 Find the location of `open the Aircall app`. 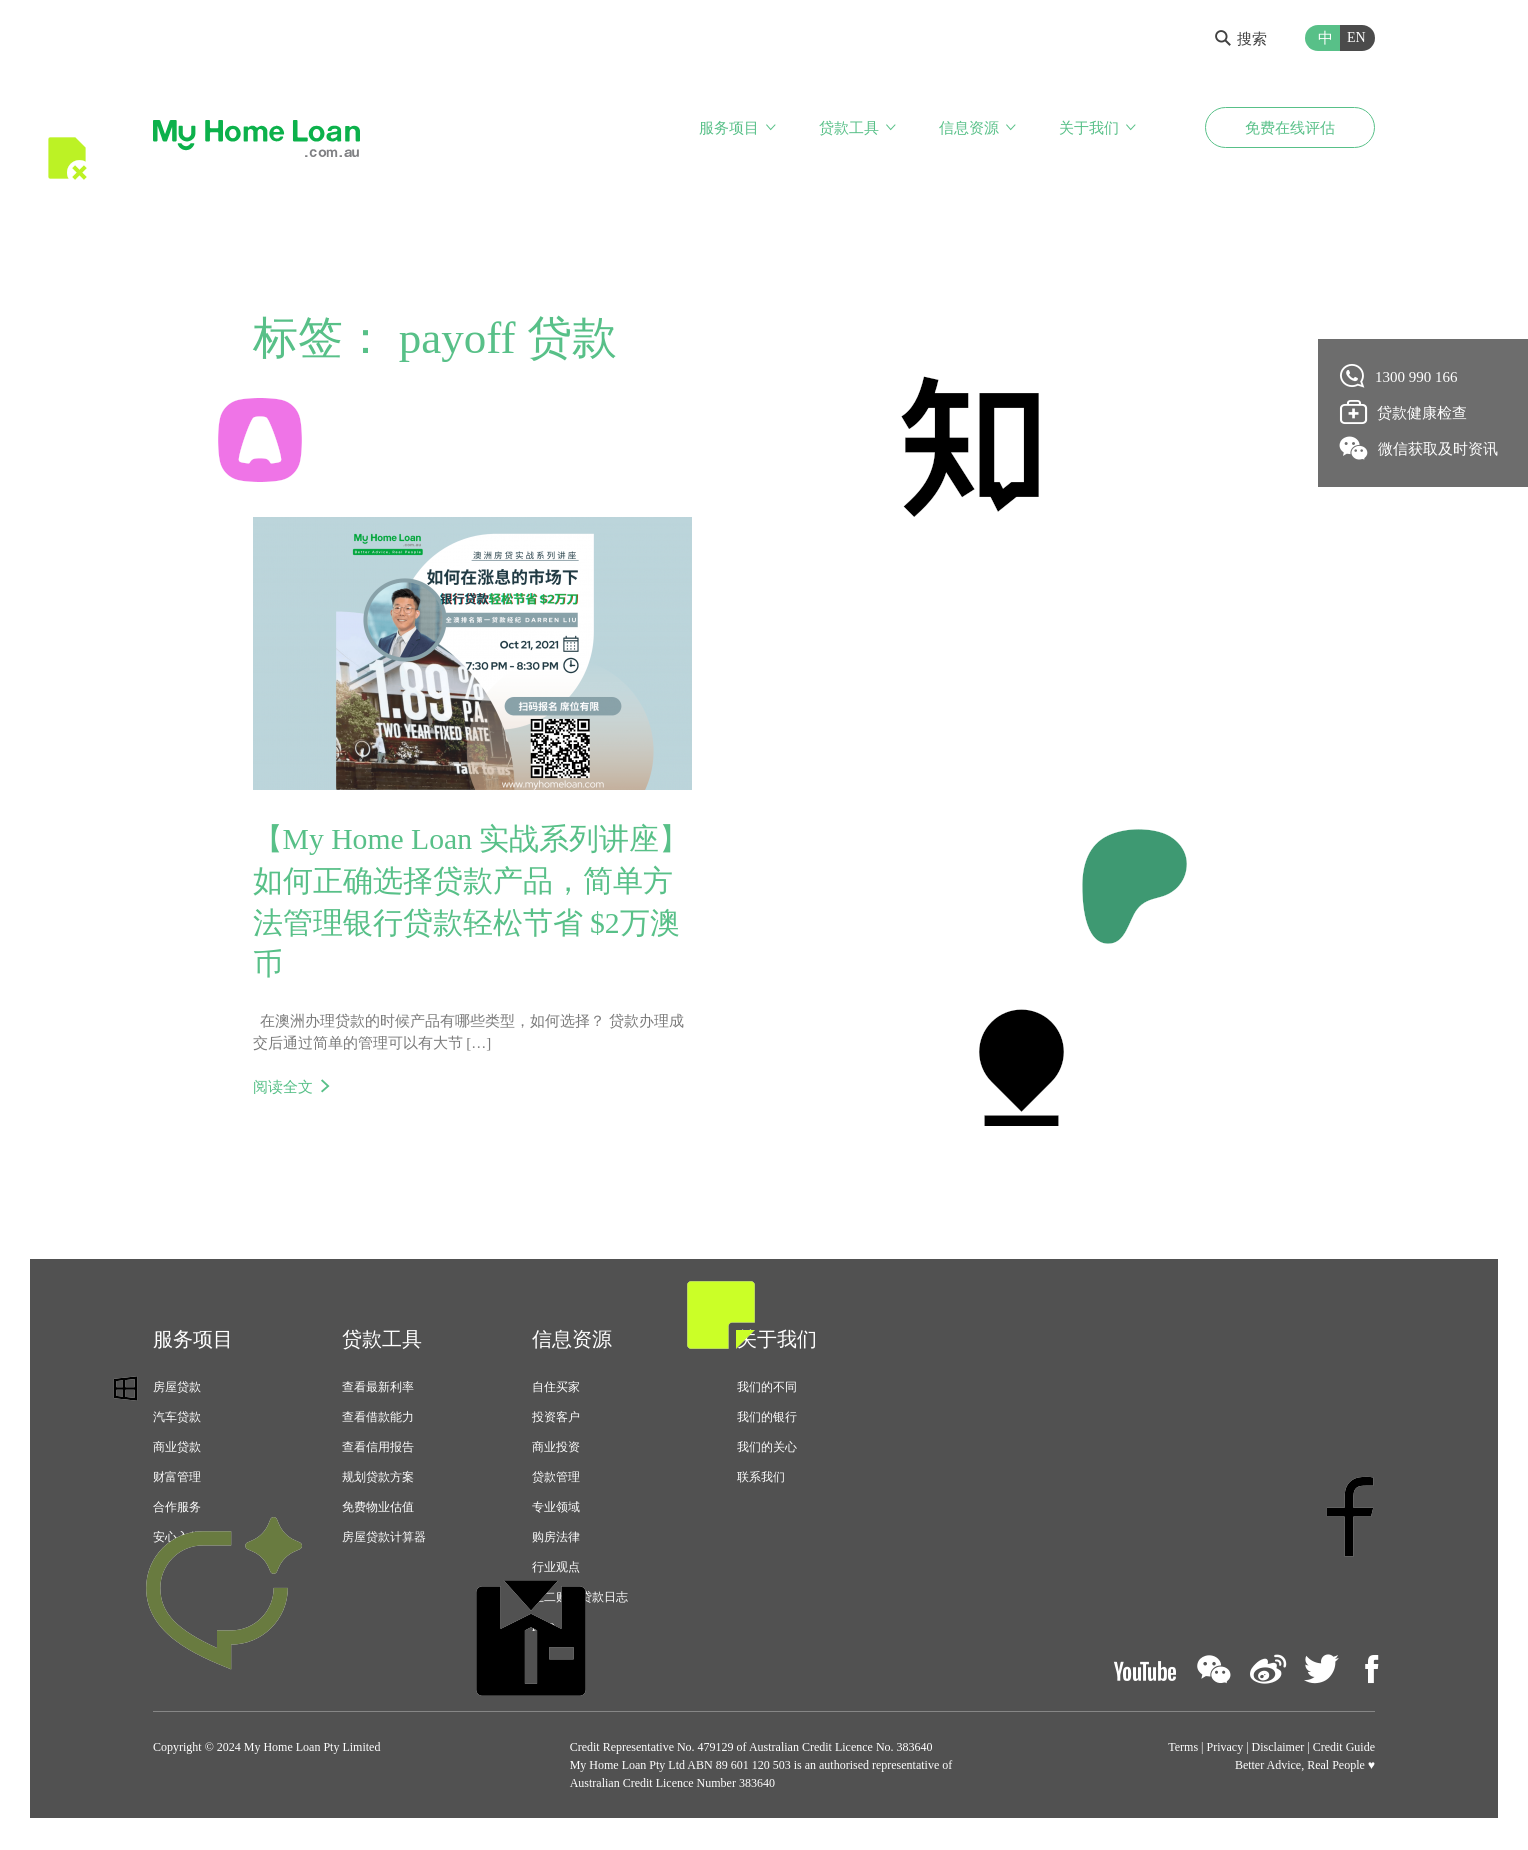

open the Aircall app is located at coordinates (260, 440).